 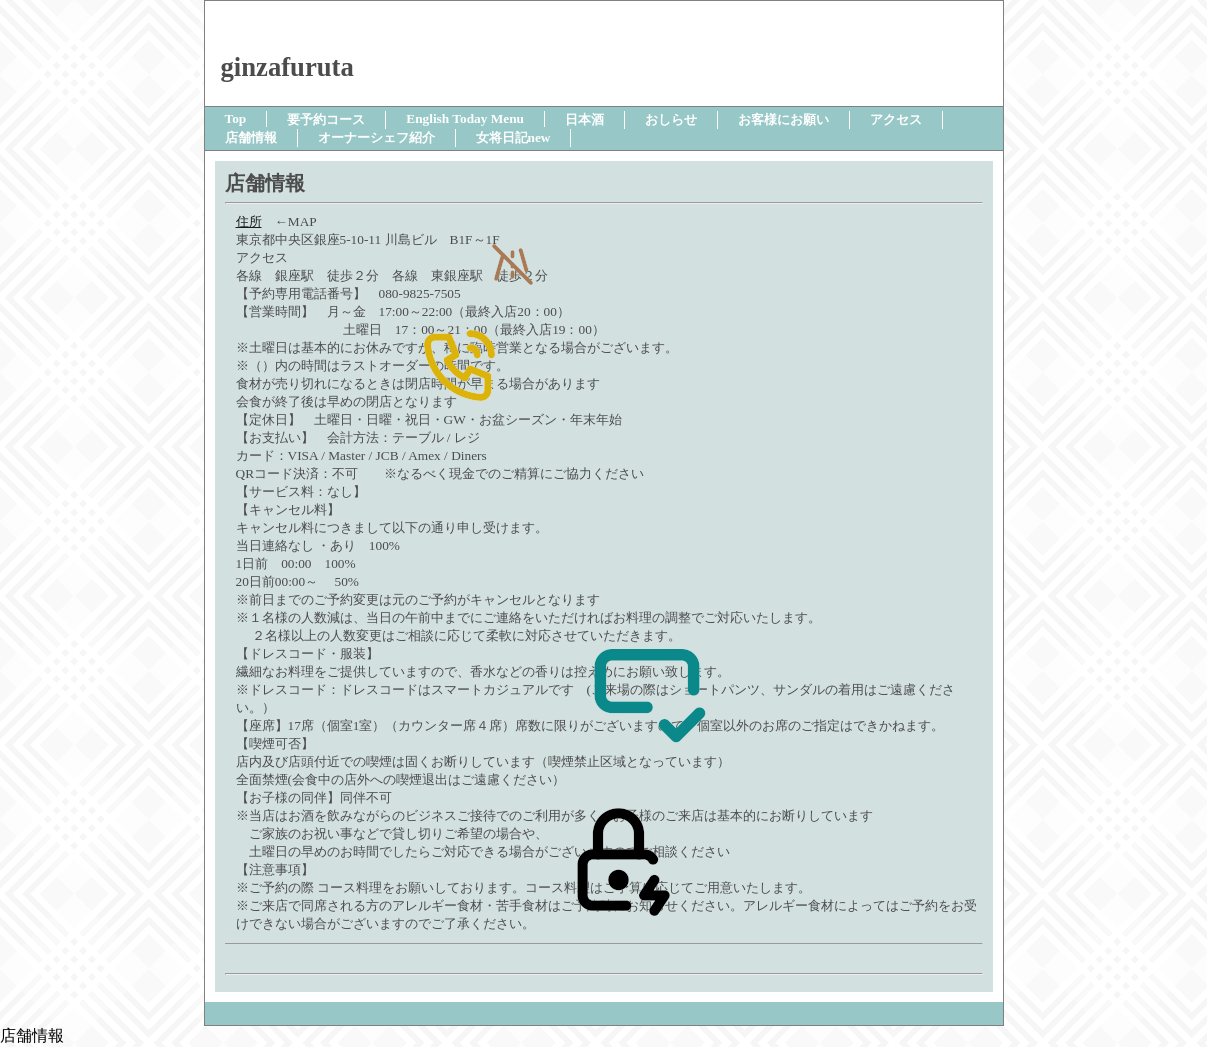 I want to click on input field validated successfully, so click(x=647, y=684).